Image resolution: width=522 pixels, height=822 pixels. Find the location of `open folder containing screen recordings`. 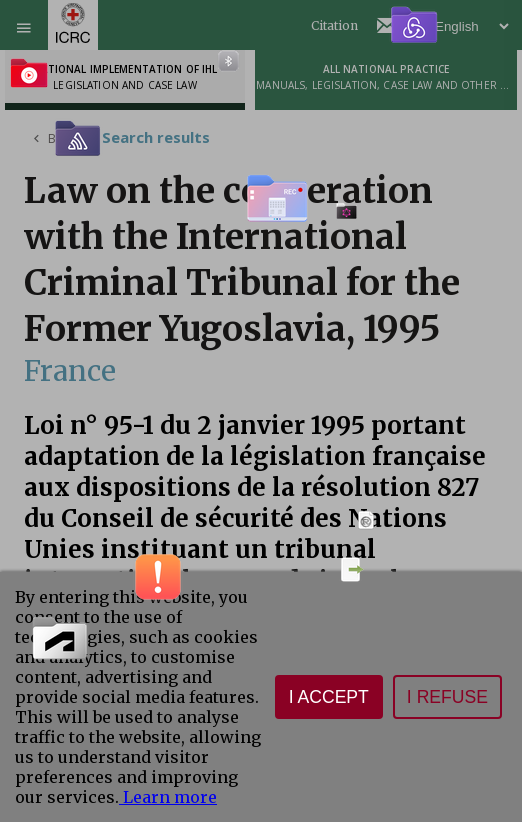

open folder containing screen recordings is located at coordinates (277, 200).